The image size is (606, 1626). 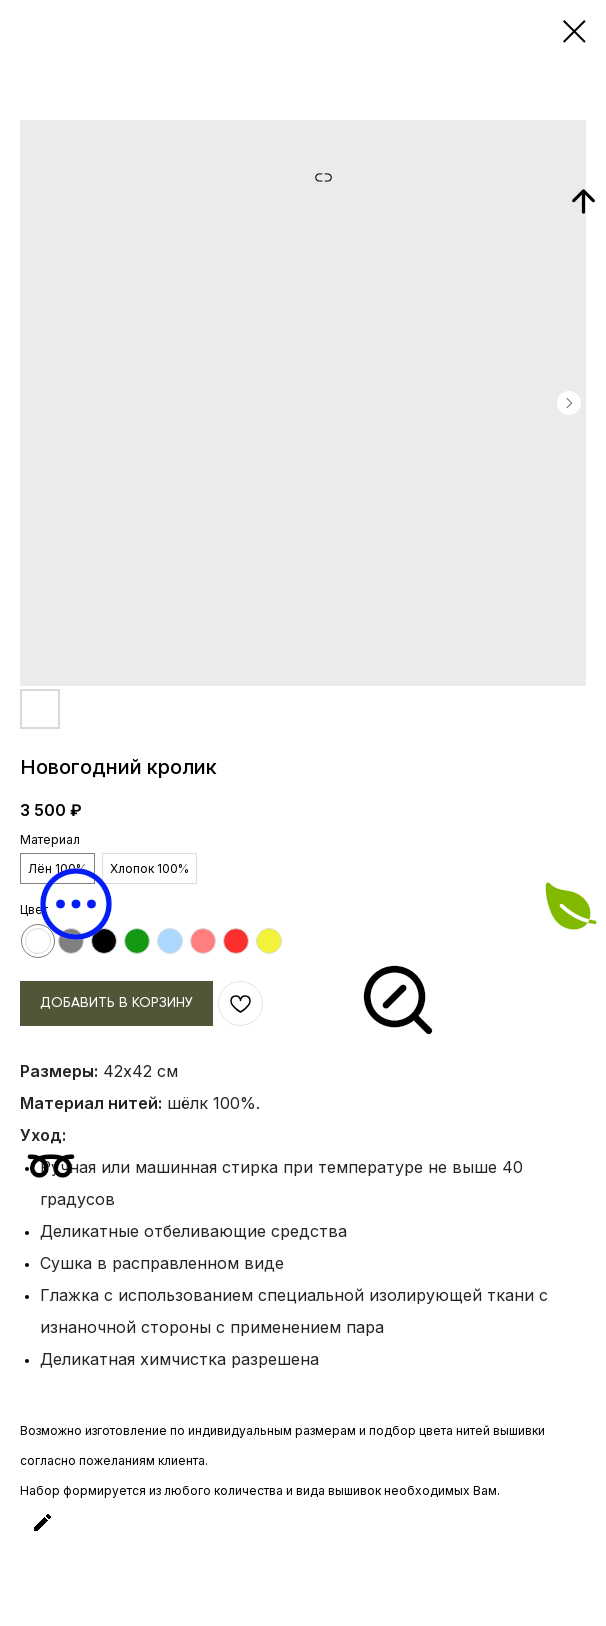 I want to click on edit or modify content, so click(x=42, y=1522).